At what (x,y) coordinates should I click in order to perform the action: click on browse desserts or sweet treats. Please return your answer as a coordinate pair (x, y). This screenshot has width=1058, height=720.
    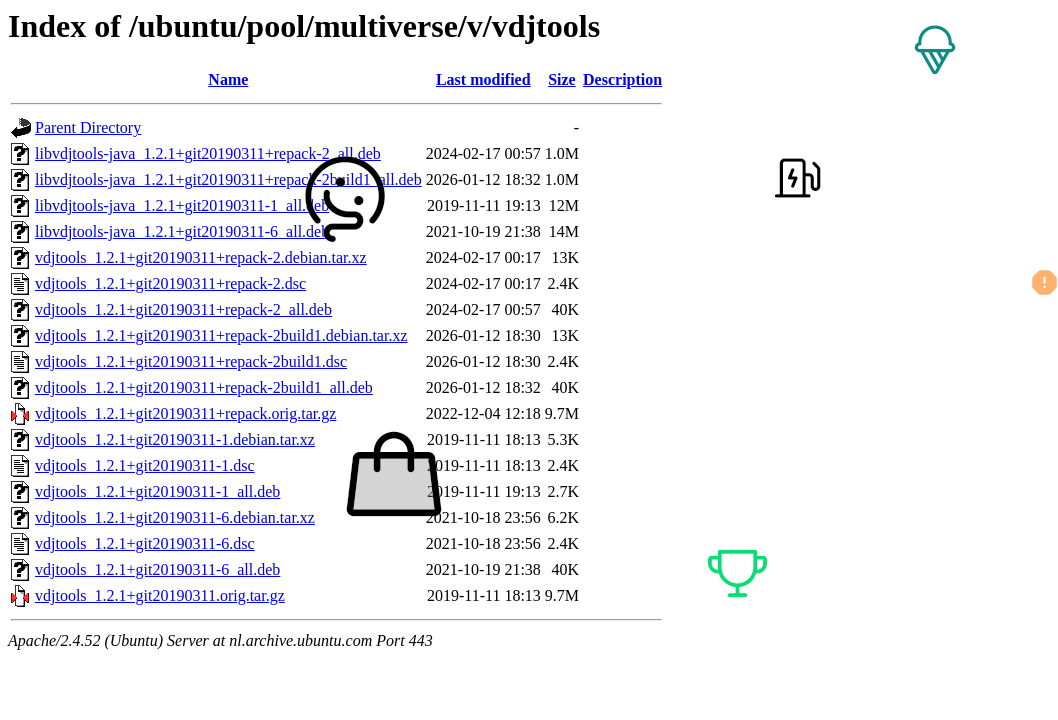
    Looking at the image, I should click on (935, 49).